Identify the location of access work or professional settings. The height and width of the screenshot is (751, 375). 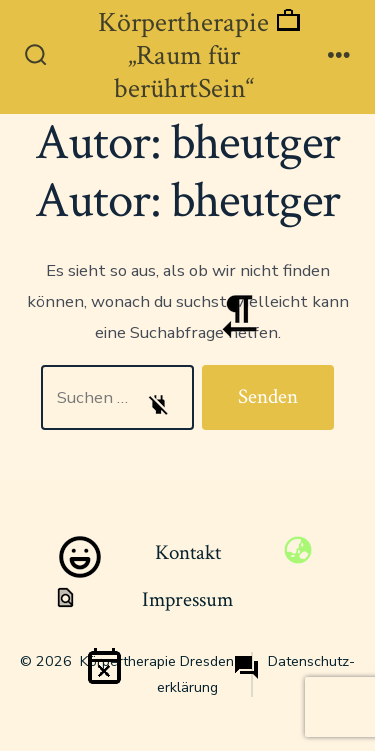
(288, 20).